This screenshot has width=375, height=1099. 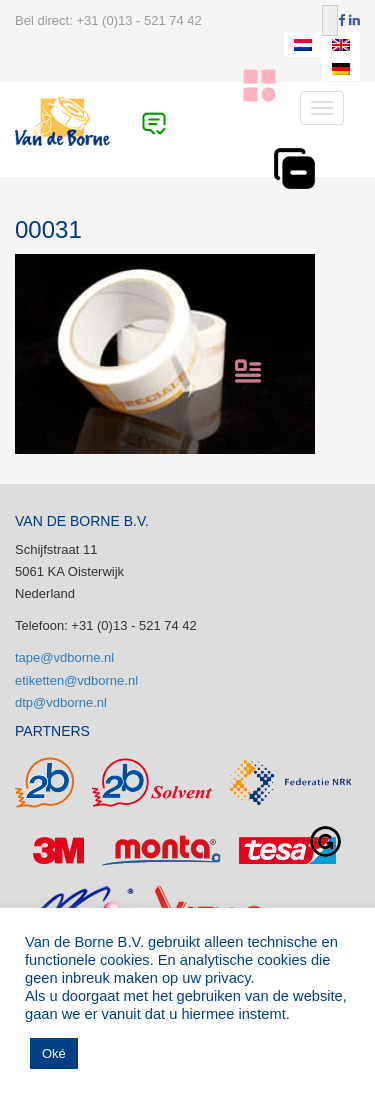 What do you see at coordinates (259, 85) in the screenshot?
I see `browse categories or sections` at bounding box center [259, 85].